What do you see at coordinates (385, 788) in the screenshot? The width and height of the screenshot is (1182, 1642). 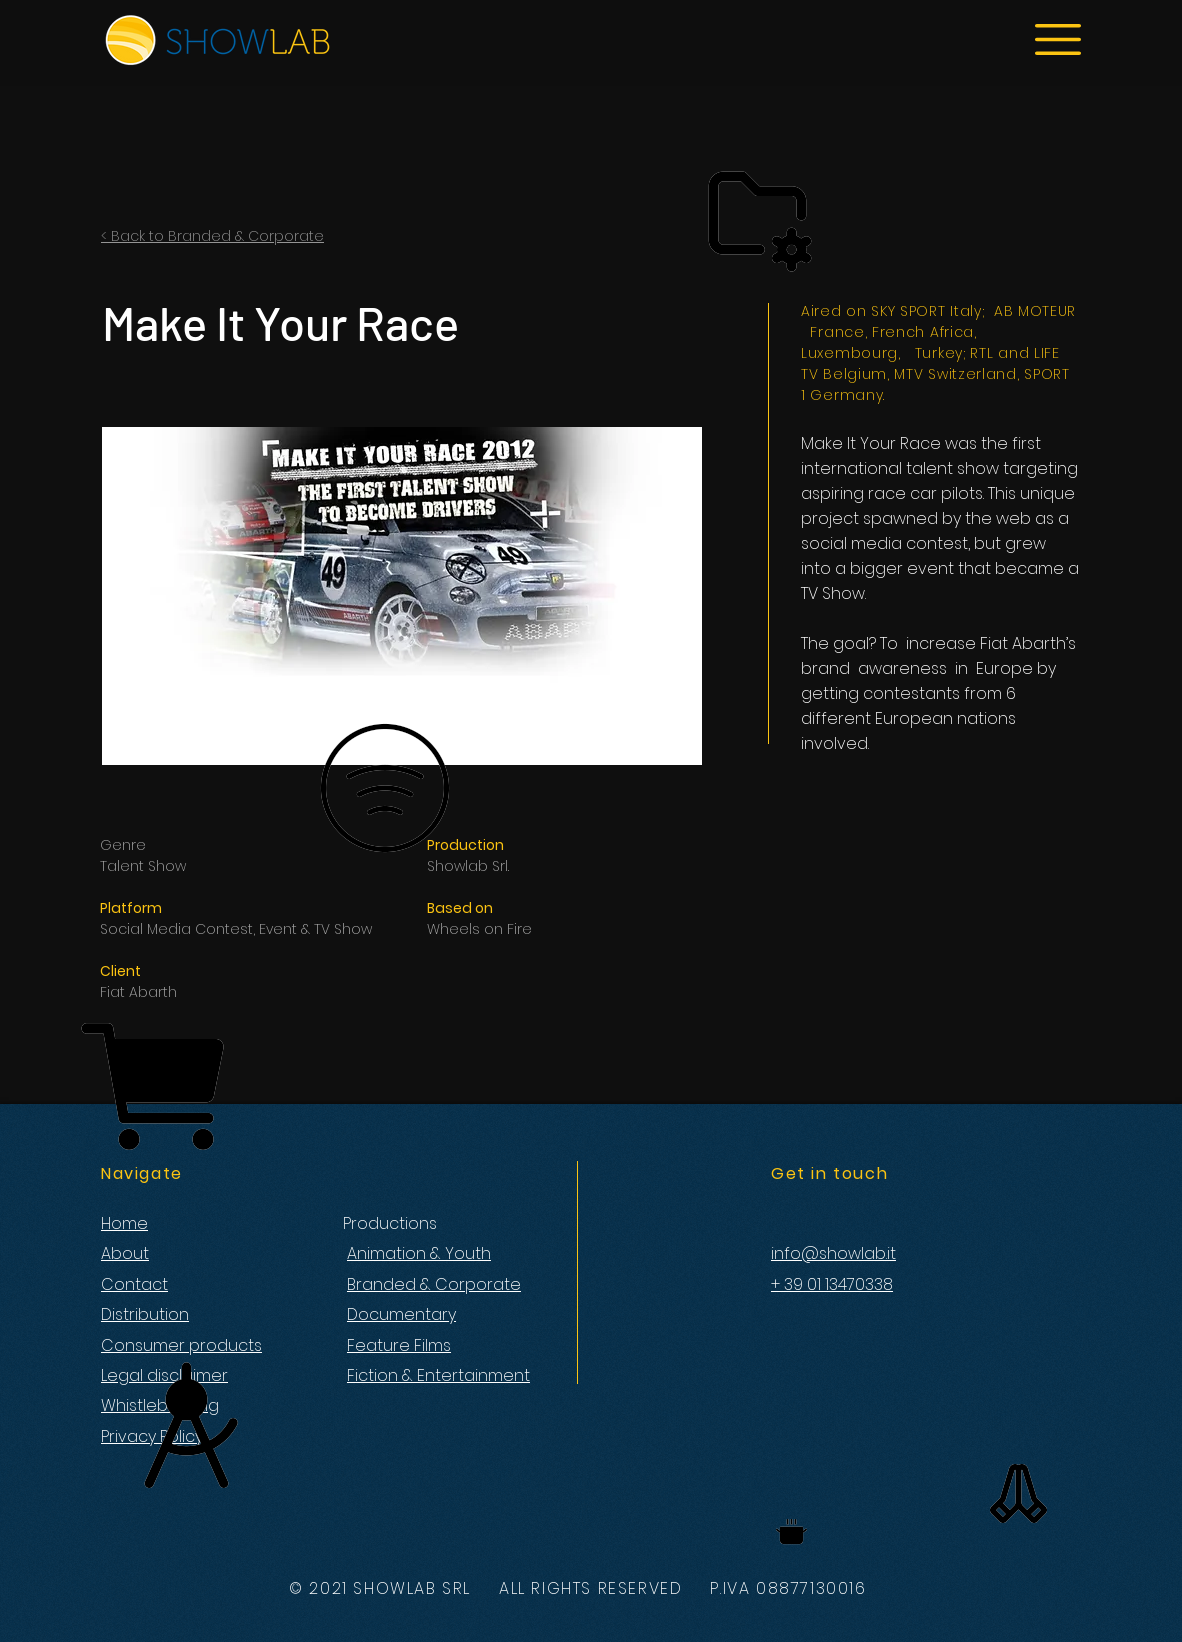 I see `open Spotify` at bounding box center [385, 788].